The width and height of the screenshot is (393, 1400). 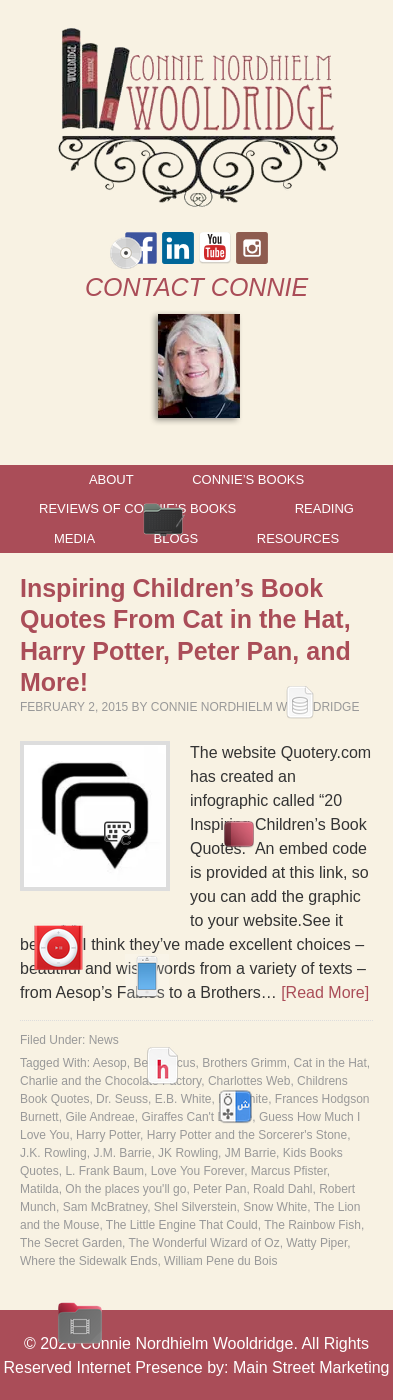 I want to click on indicates a CD-RW (rewritable disc) drive or media, so click(x=126, y=253).